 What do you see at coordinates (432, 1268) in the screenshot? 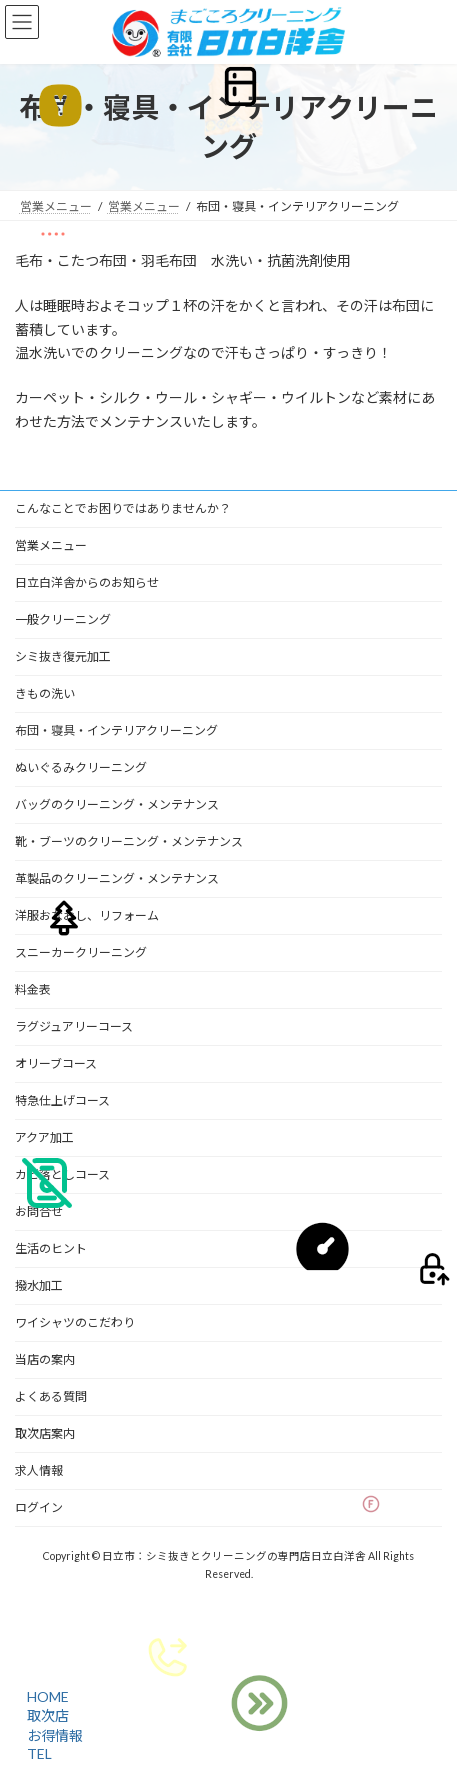
I see `upload or sync secured data` at bounding box center [432, 1268].